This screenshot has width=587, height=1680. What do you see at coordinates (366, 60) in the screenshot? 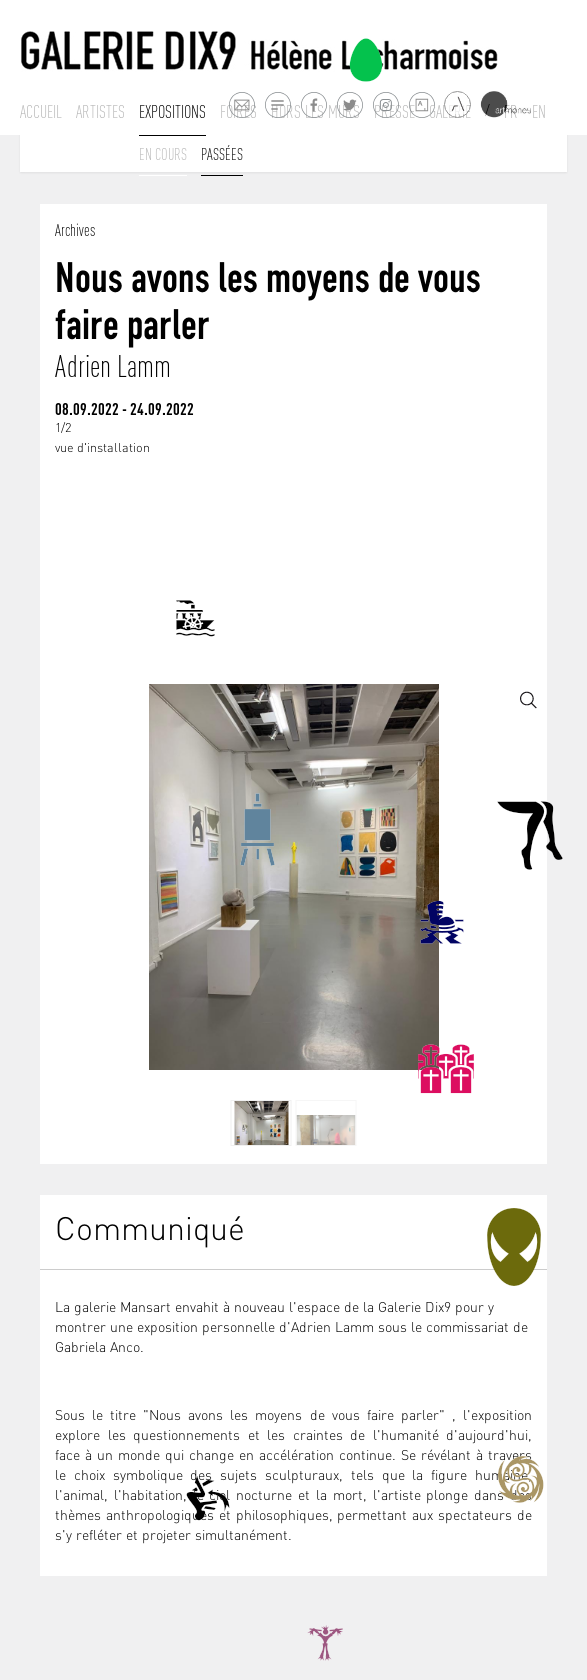
I see `indicates an egg item or ingredient in a game inventory` at bounding box center [366, 60].